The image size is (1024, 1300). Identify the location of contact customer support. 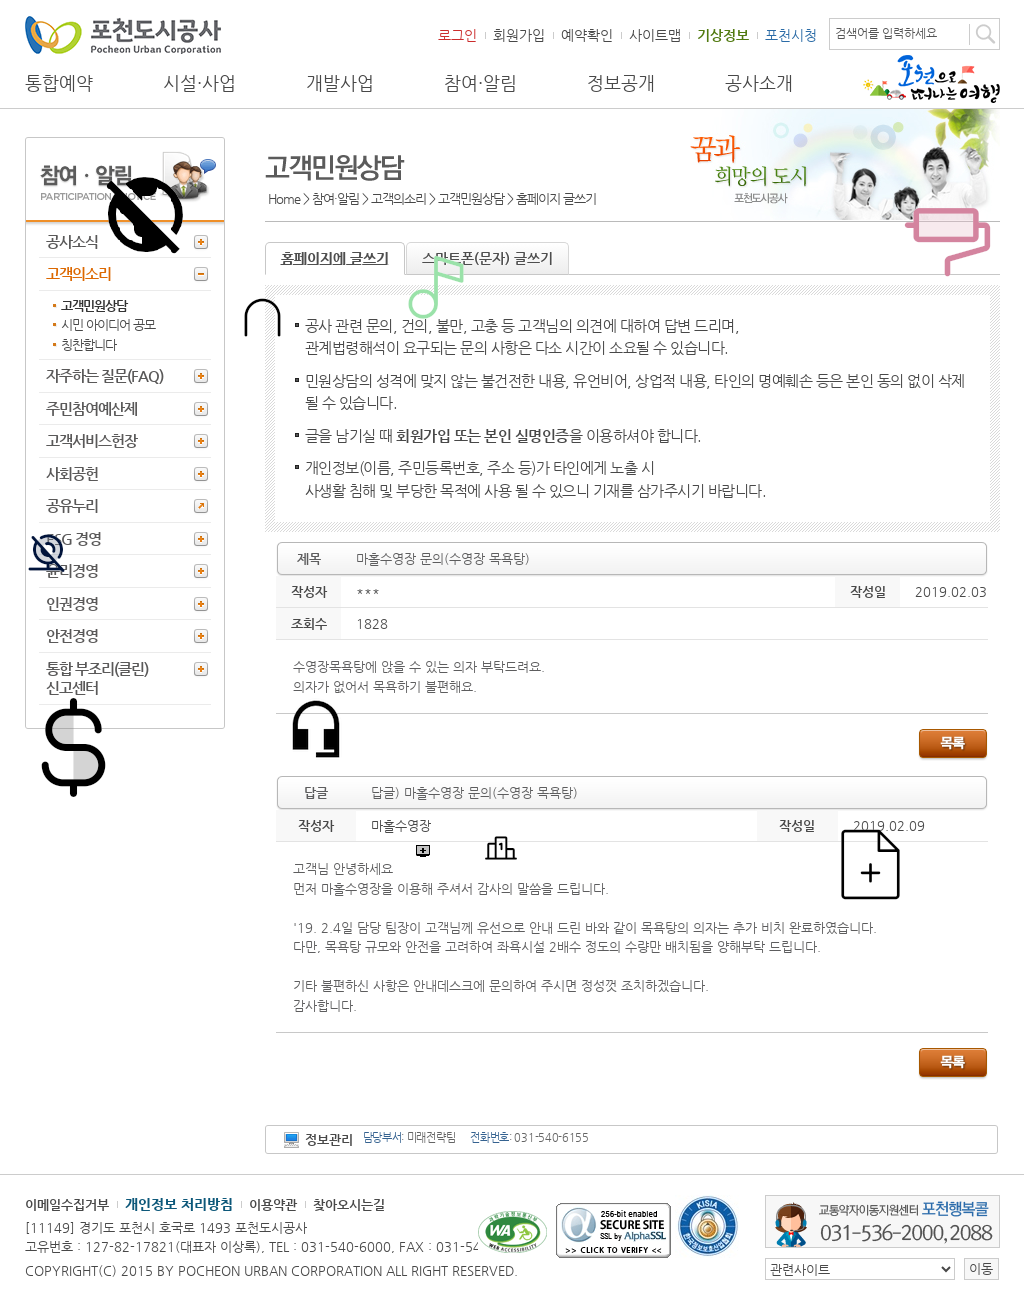
(316, 729).